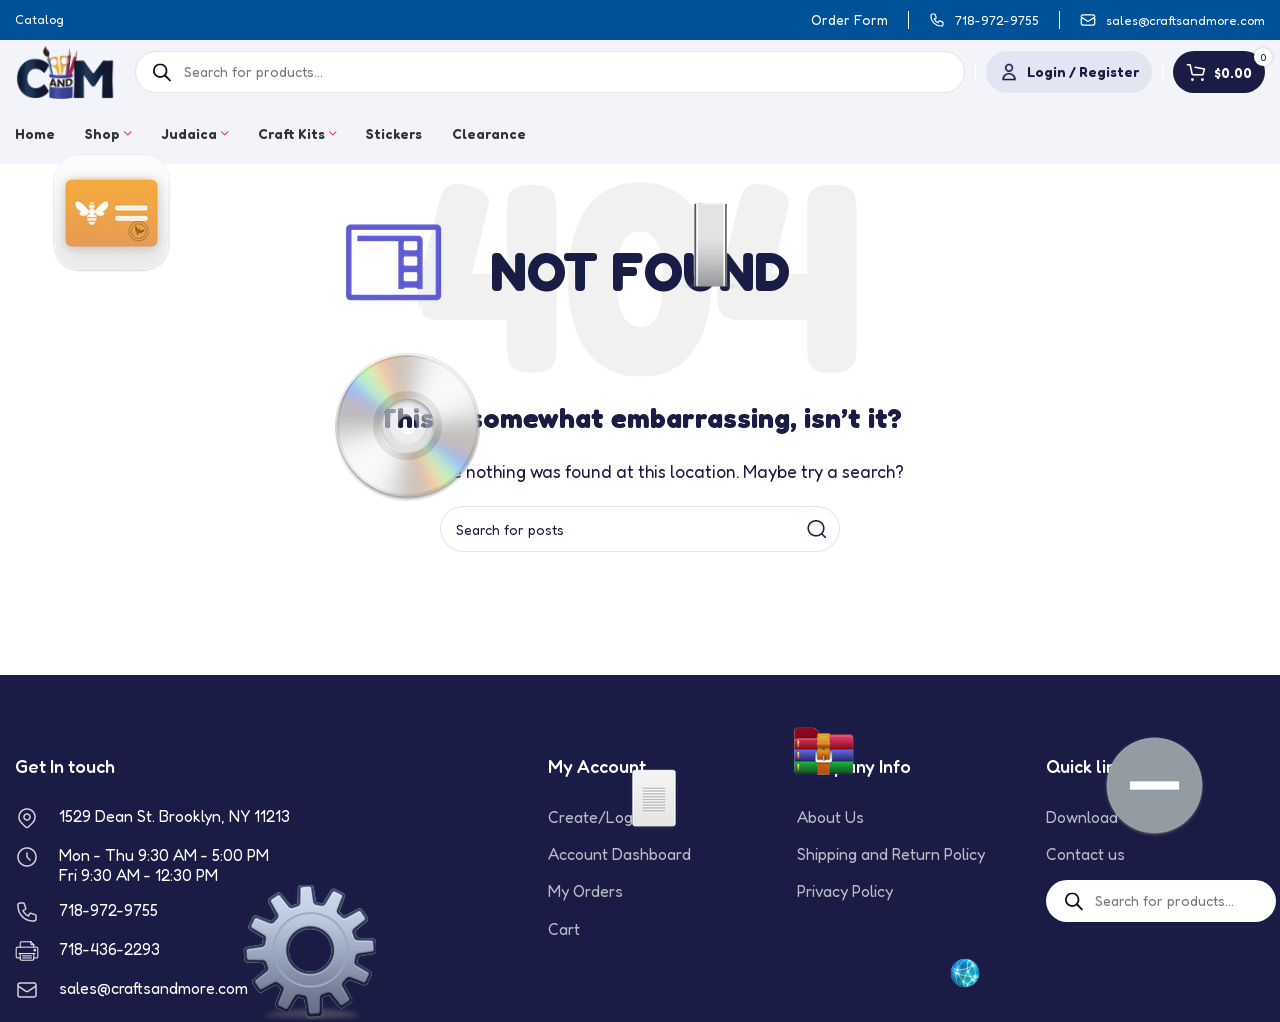 The width and height of the screenshot is (1280, 1022). Describe the element at coordinates (308, 953) in the screenshot. I see `access automator service settings` at that location.